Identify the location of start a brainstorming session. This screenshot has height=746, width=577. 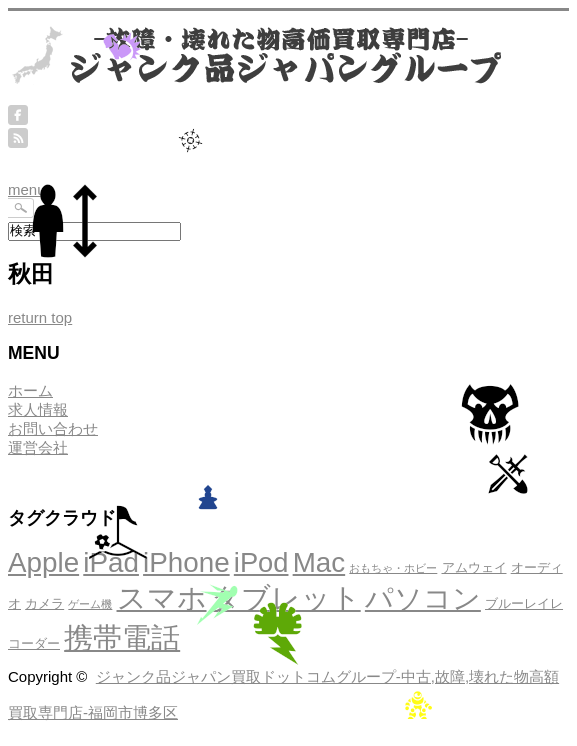
(277, 633).